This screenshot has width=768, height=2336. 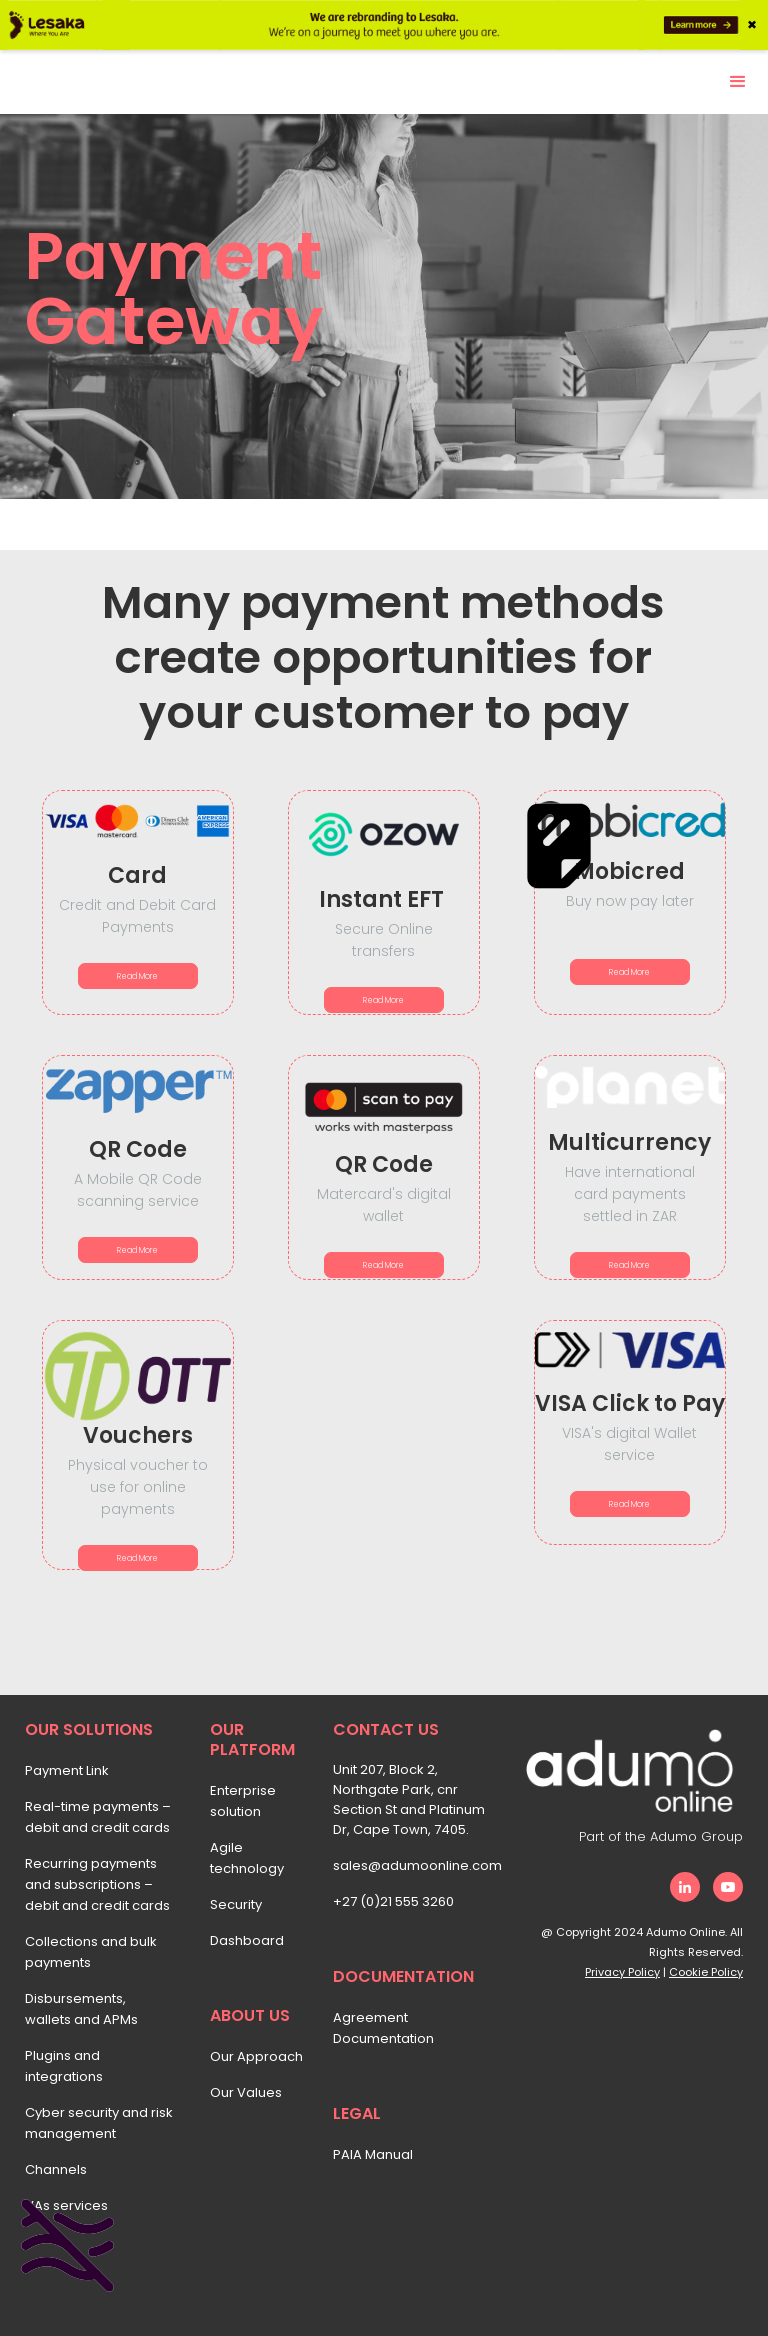 What do you see at coordinates (67, 2245) in the screenshot?
I see `disable water ripple effect` at bounding box center [67, 2245].